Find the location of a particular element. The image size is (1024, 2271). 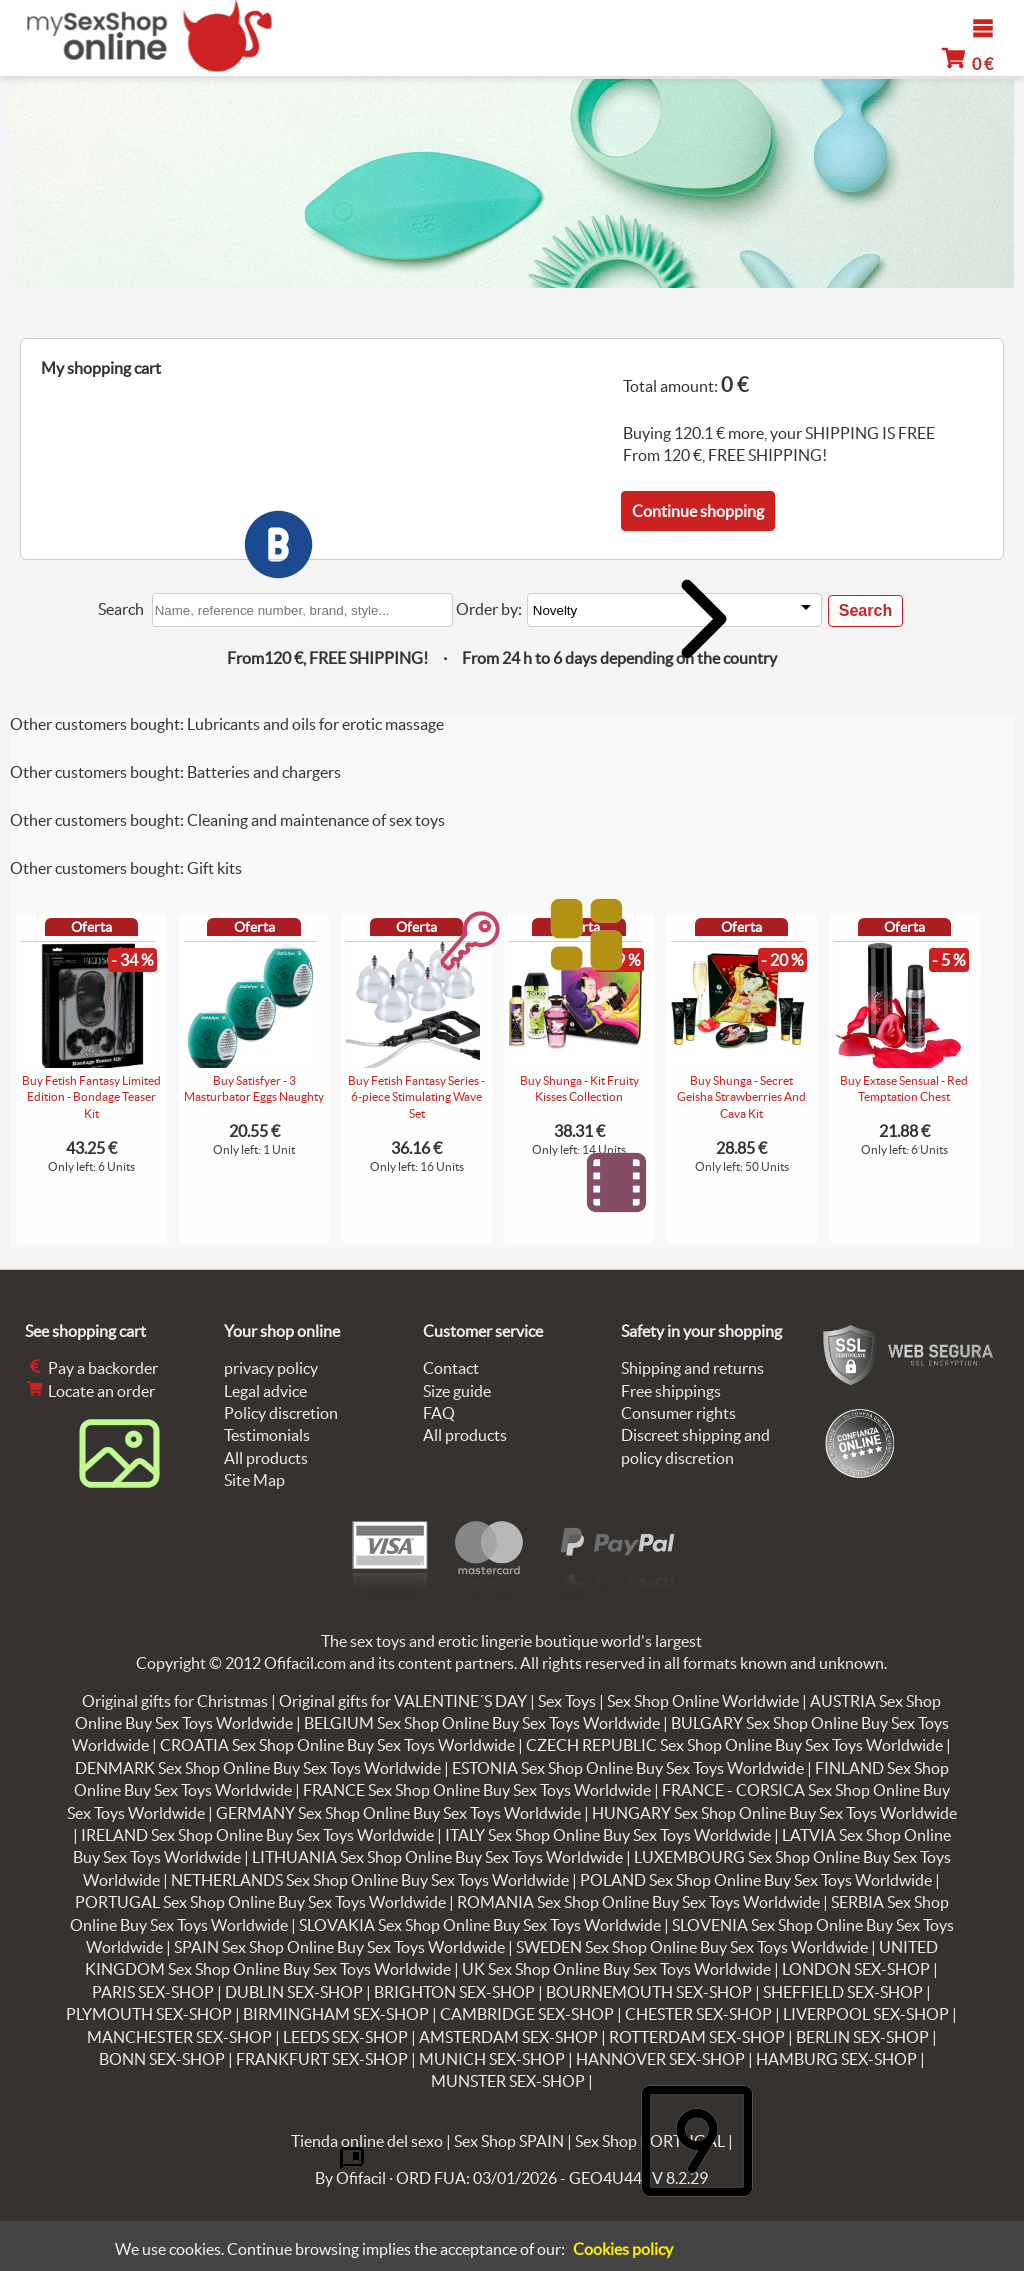

open dashboard view is located at coordinates (586, 934).